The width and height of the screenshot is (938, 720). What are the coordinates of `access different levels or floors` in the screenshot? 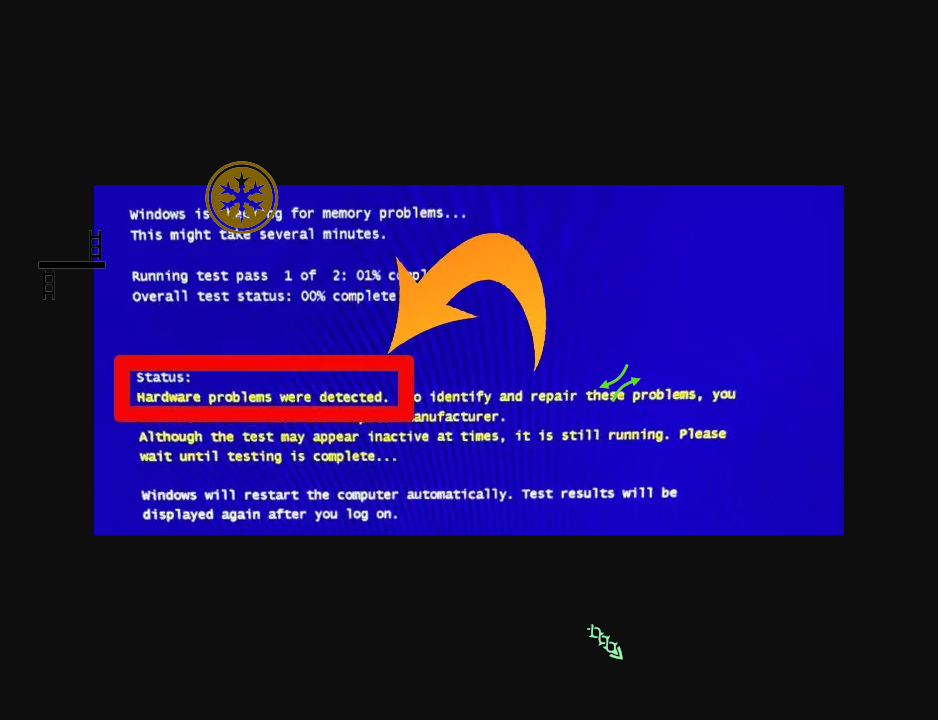 It's located at (72, 265).